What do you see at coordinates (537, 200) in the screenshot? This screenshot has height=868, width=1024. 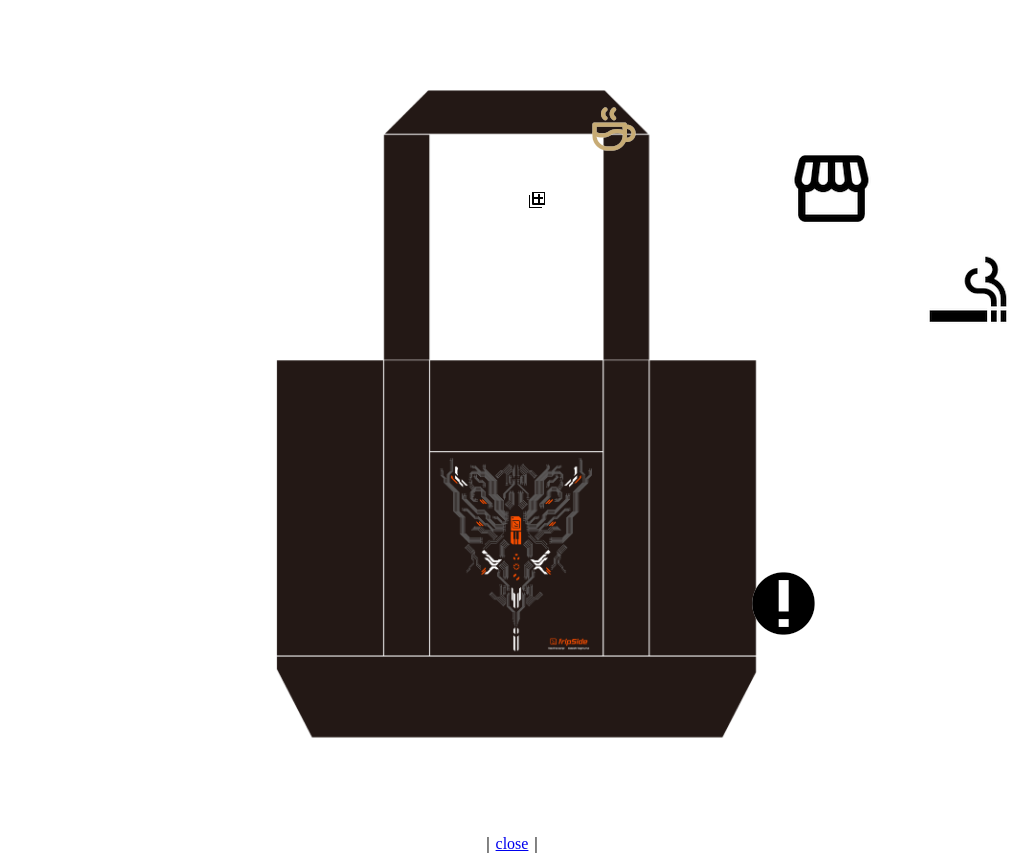 I see `add to queue` at bounding box center [537, 200].